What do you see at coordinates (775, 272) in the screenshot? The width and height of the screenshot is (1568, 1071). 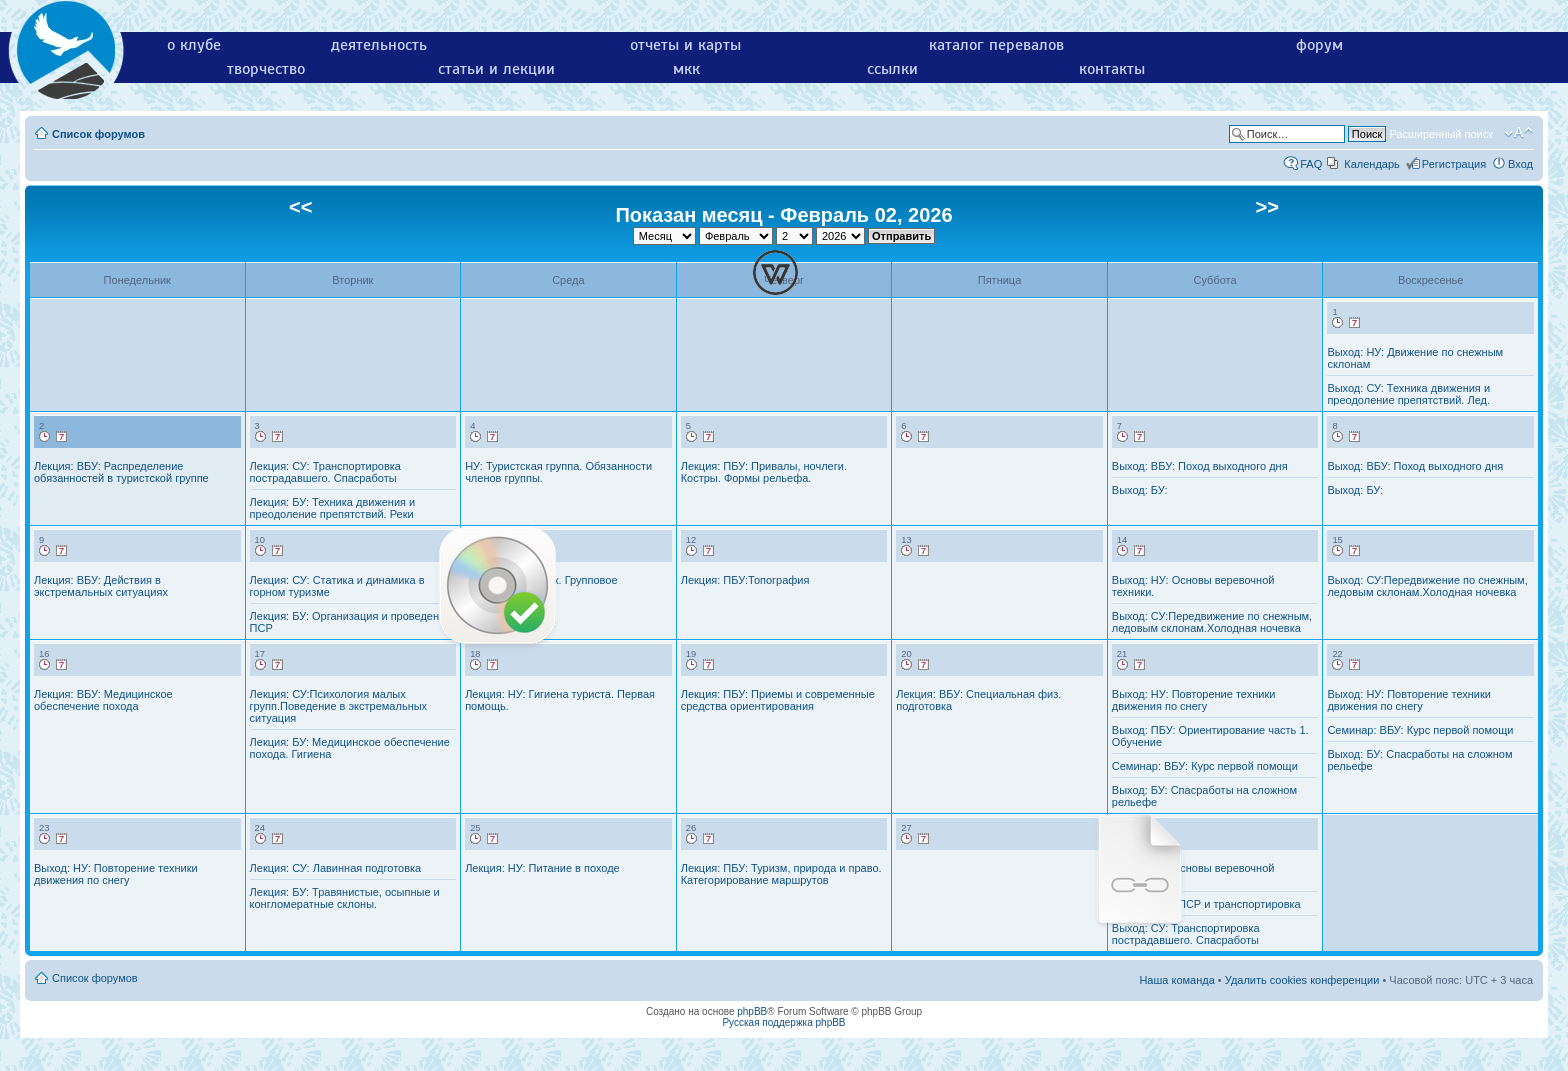 I see `open wps office application` at bounding box center [775, 272].